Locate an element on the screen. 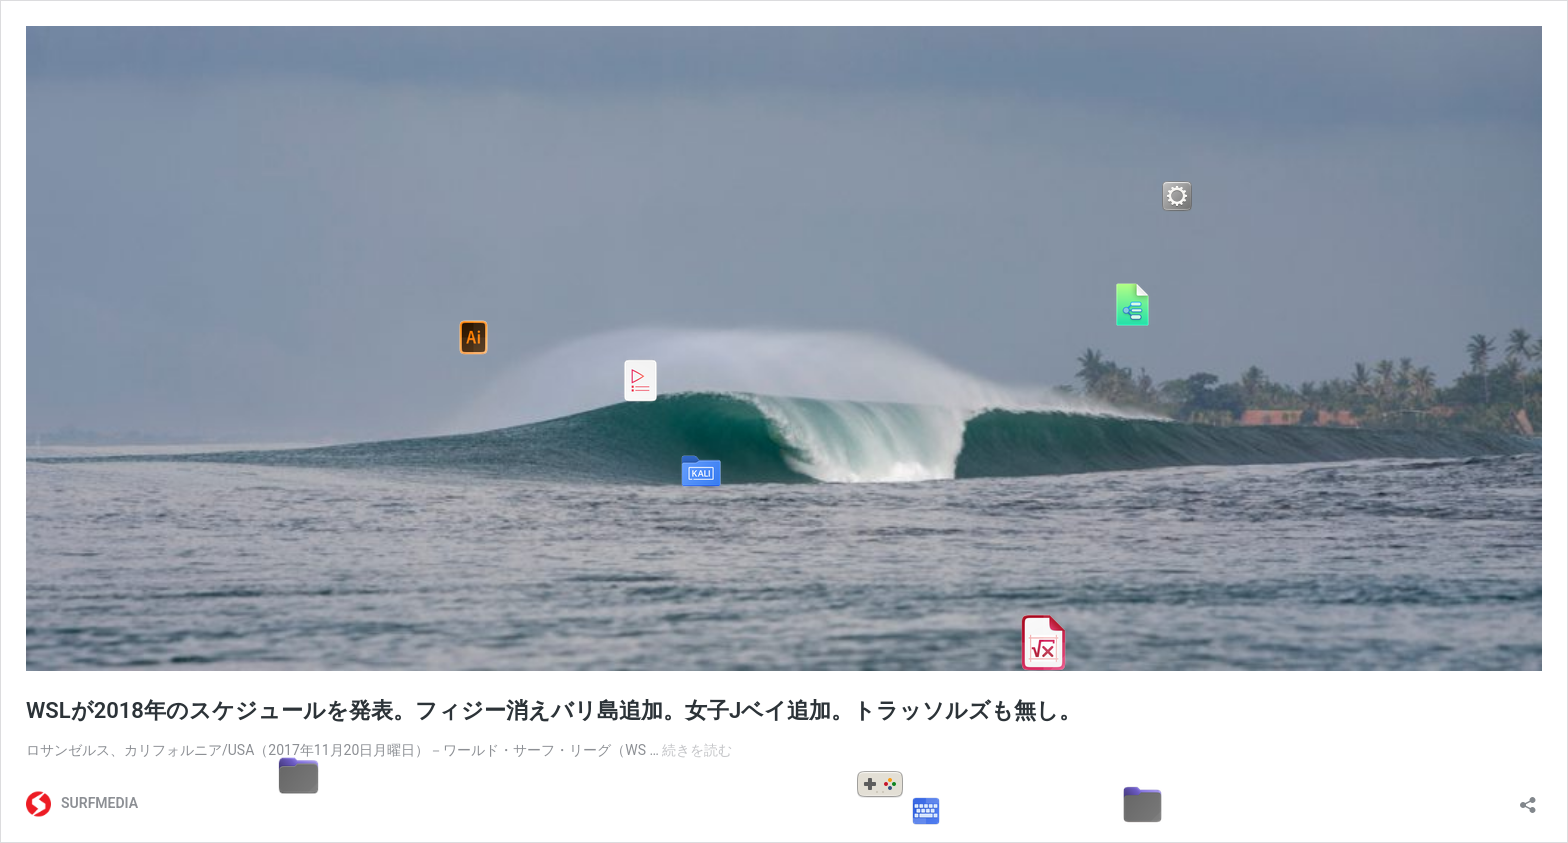 This screenshot has width=1568, height=843. game controller input device is located at coordinates (880, 784).